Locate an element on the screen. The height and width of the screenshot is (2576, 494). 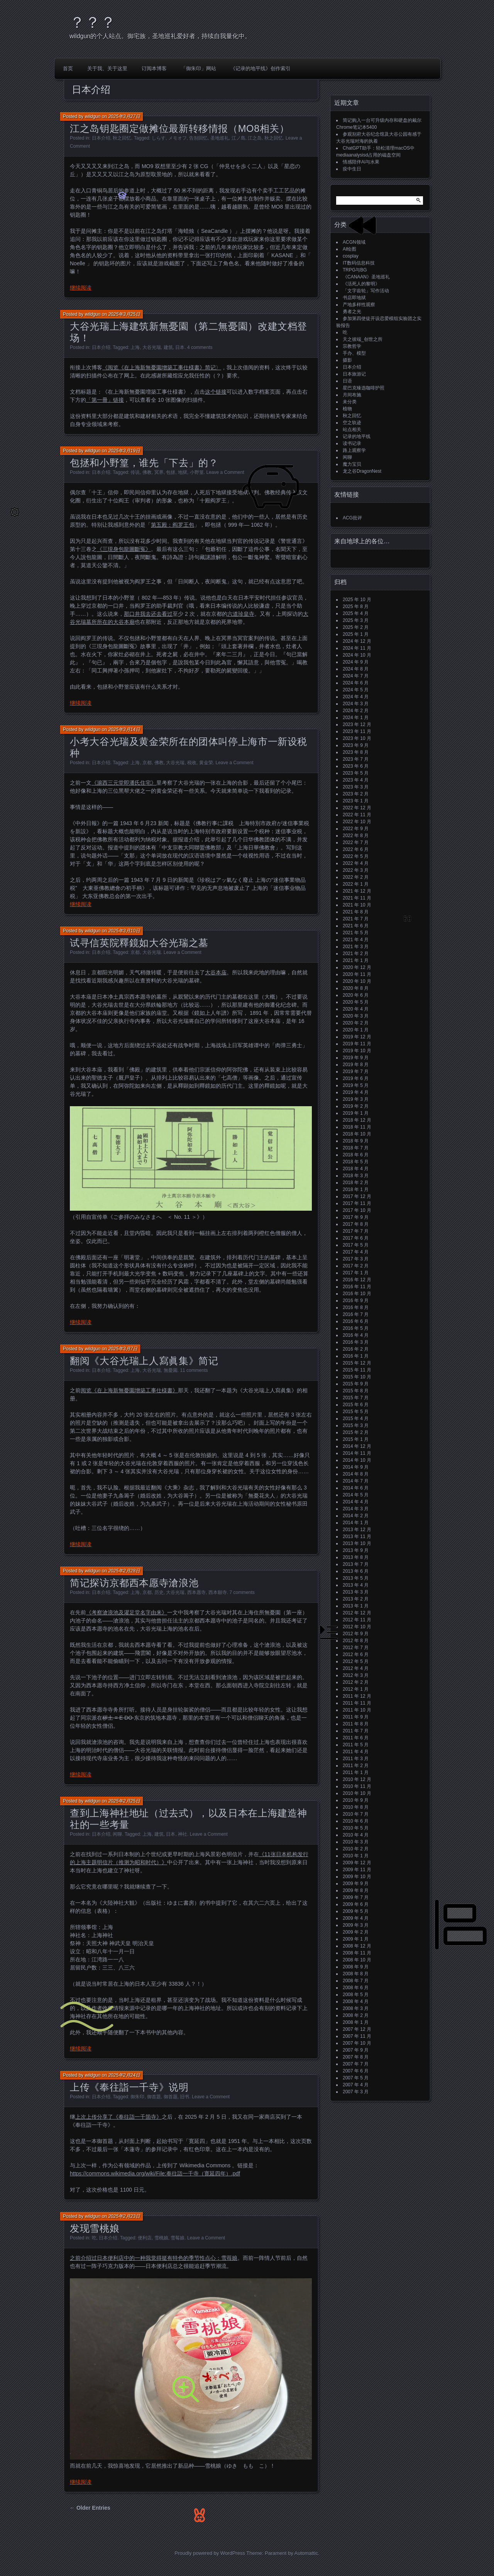
displays the number 68 as a label or count indicator is located at coordinates (407, 918).